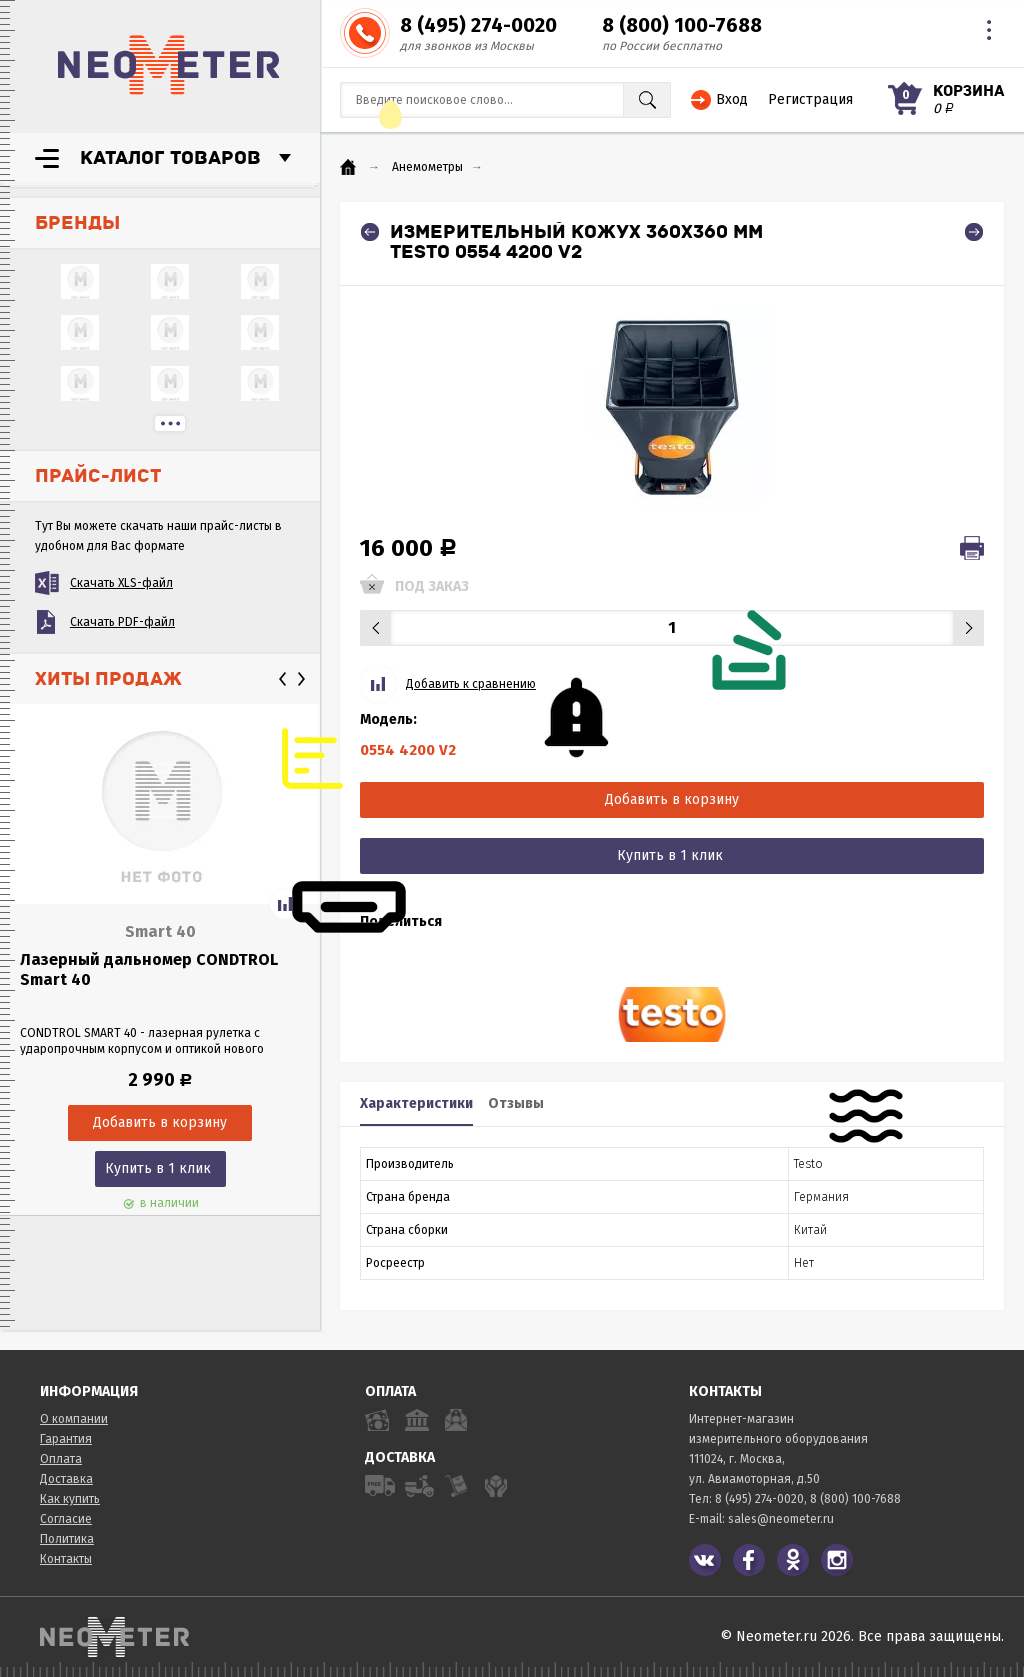 Image resolution: width=1024 pixels, height=1677 pixels. What do you see at coordinates (866, 1116) in the screenshot?
I see `indicates water or aquatic features` at bounding box center [866, 1116].